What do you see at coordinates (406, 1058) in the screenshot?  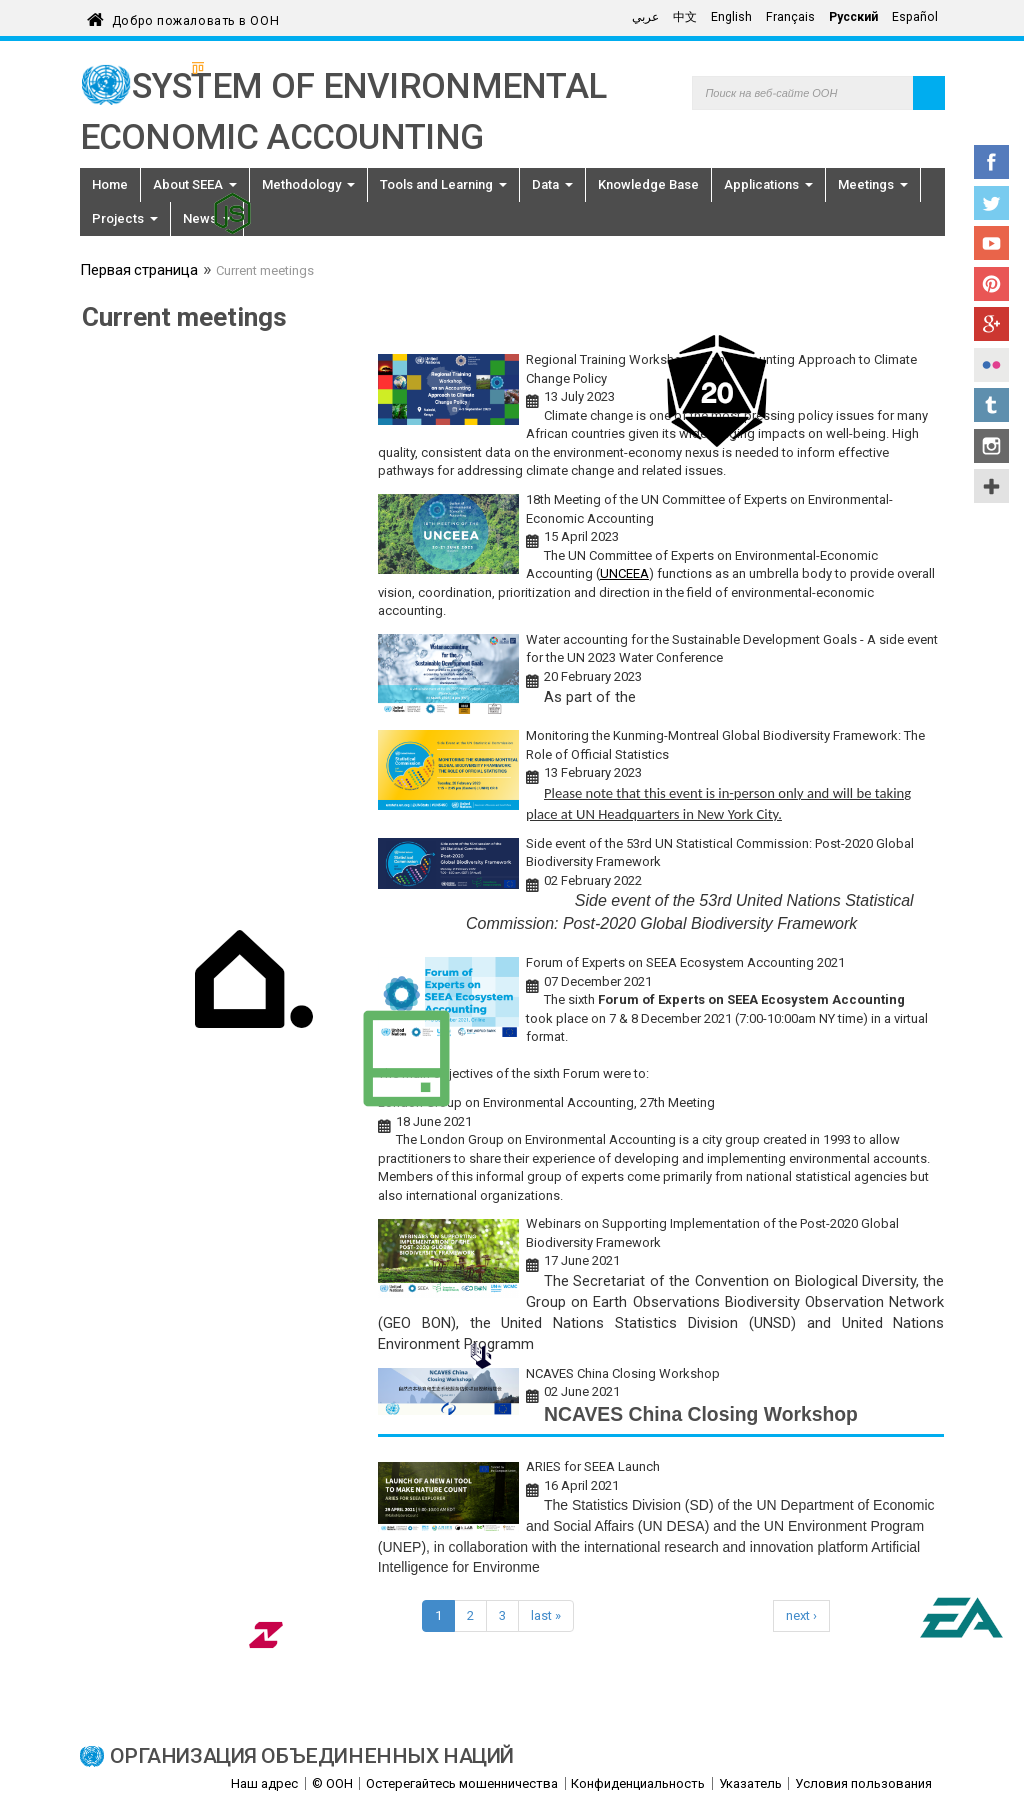 I see `access storage or hard drive settings` at bounding box center [406, 1058].